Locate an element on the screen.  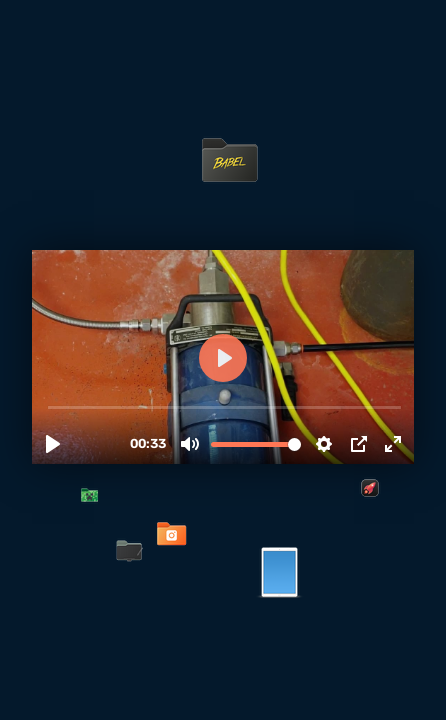
iPad Pro with cellular connectivity is located at coordinates (279, 572).